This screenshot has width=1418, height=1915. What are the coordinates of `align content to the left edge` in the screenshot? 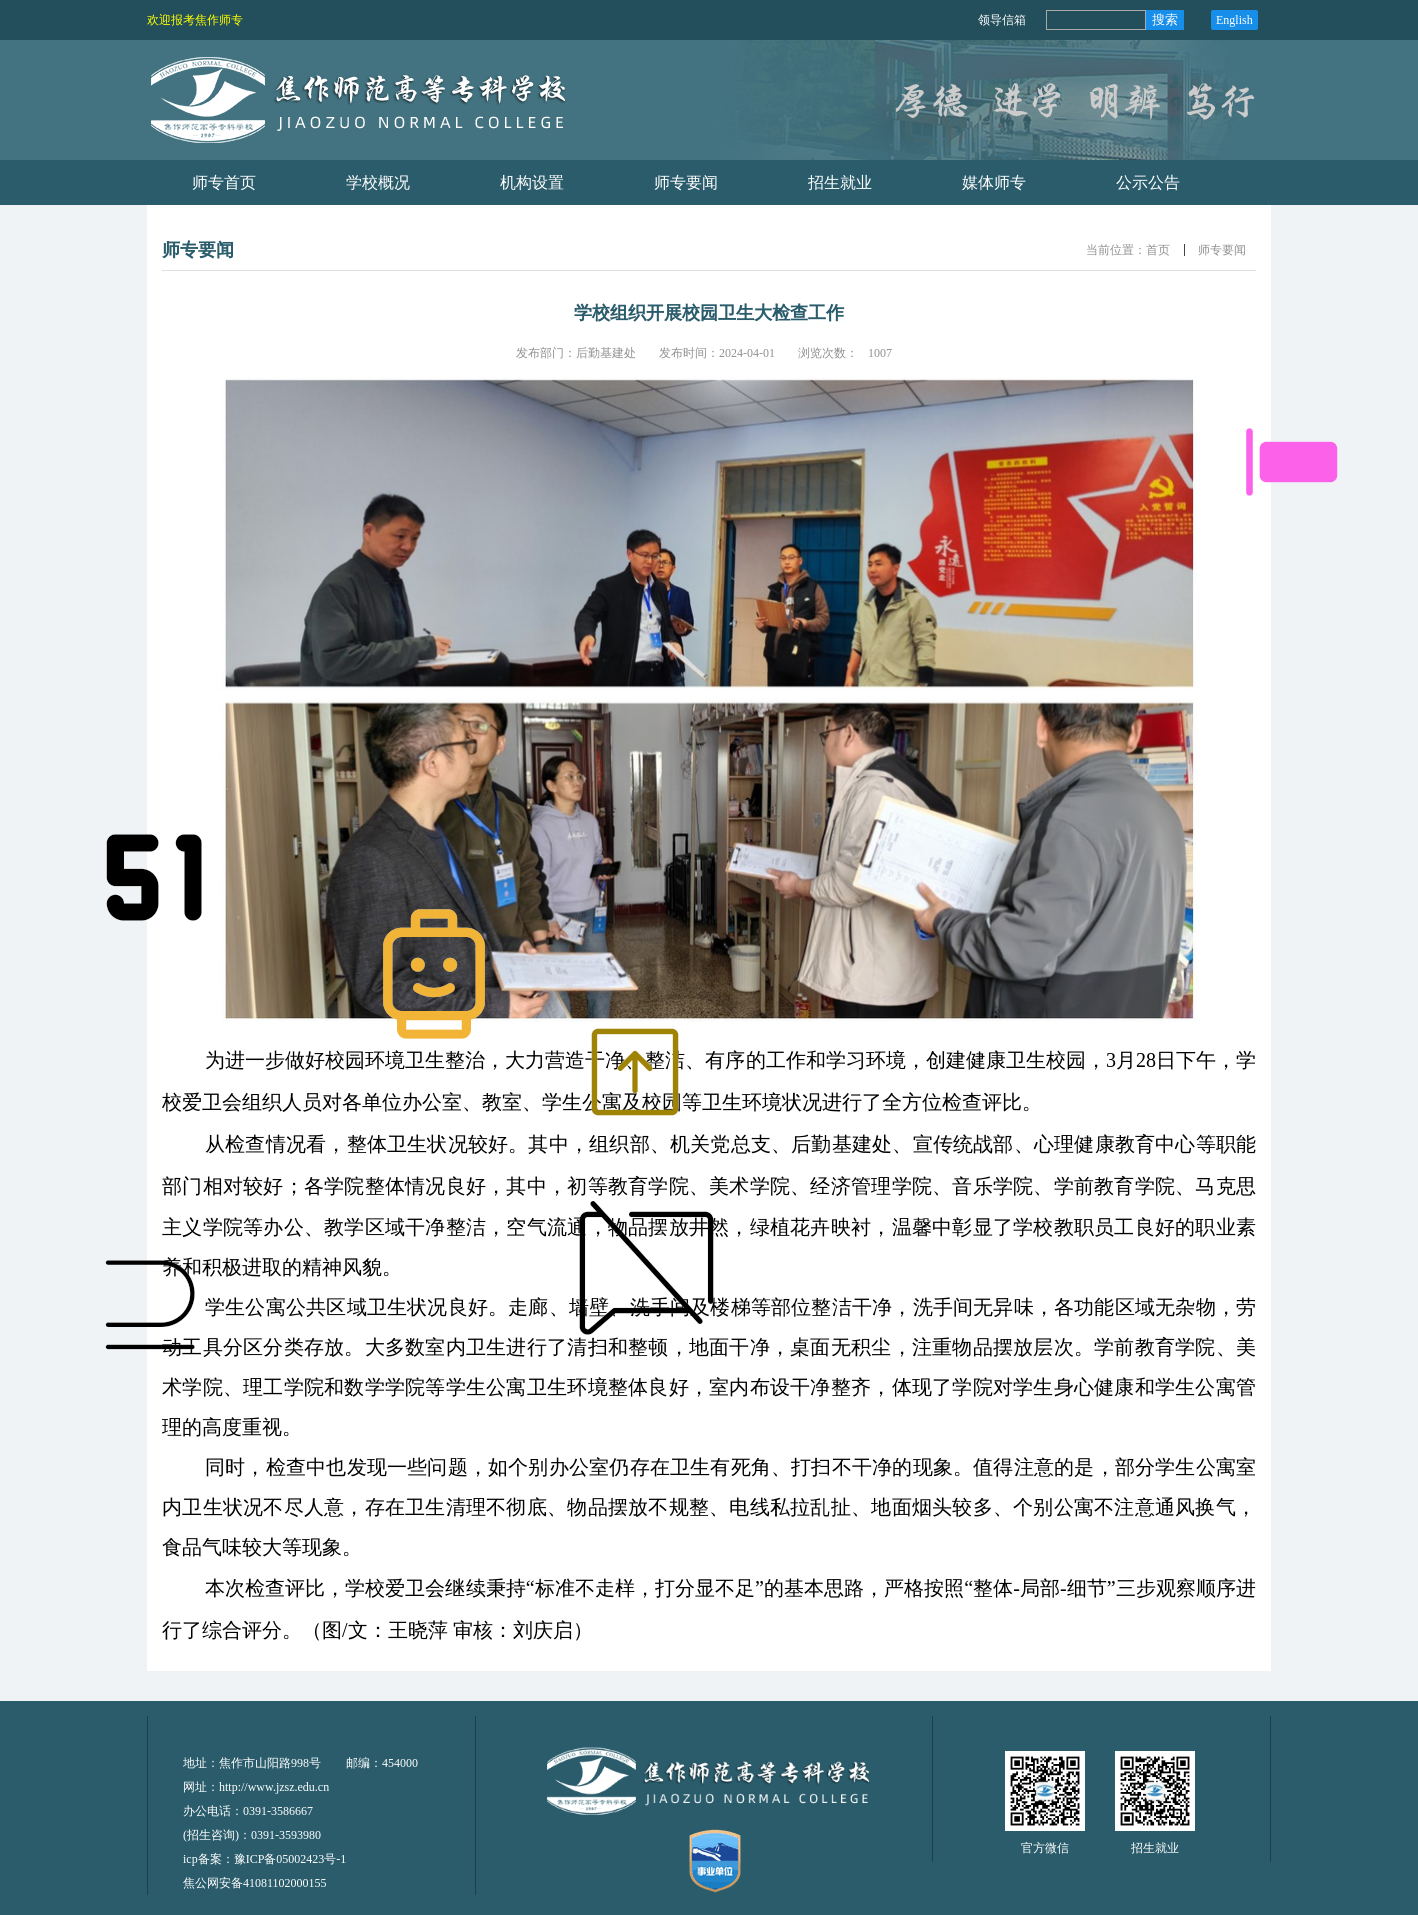 It's located at (1290, 462).